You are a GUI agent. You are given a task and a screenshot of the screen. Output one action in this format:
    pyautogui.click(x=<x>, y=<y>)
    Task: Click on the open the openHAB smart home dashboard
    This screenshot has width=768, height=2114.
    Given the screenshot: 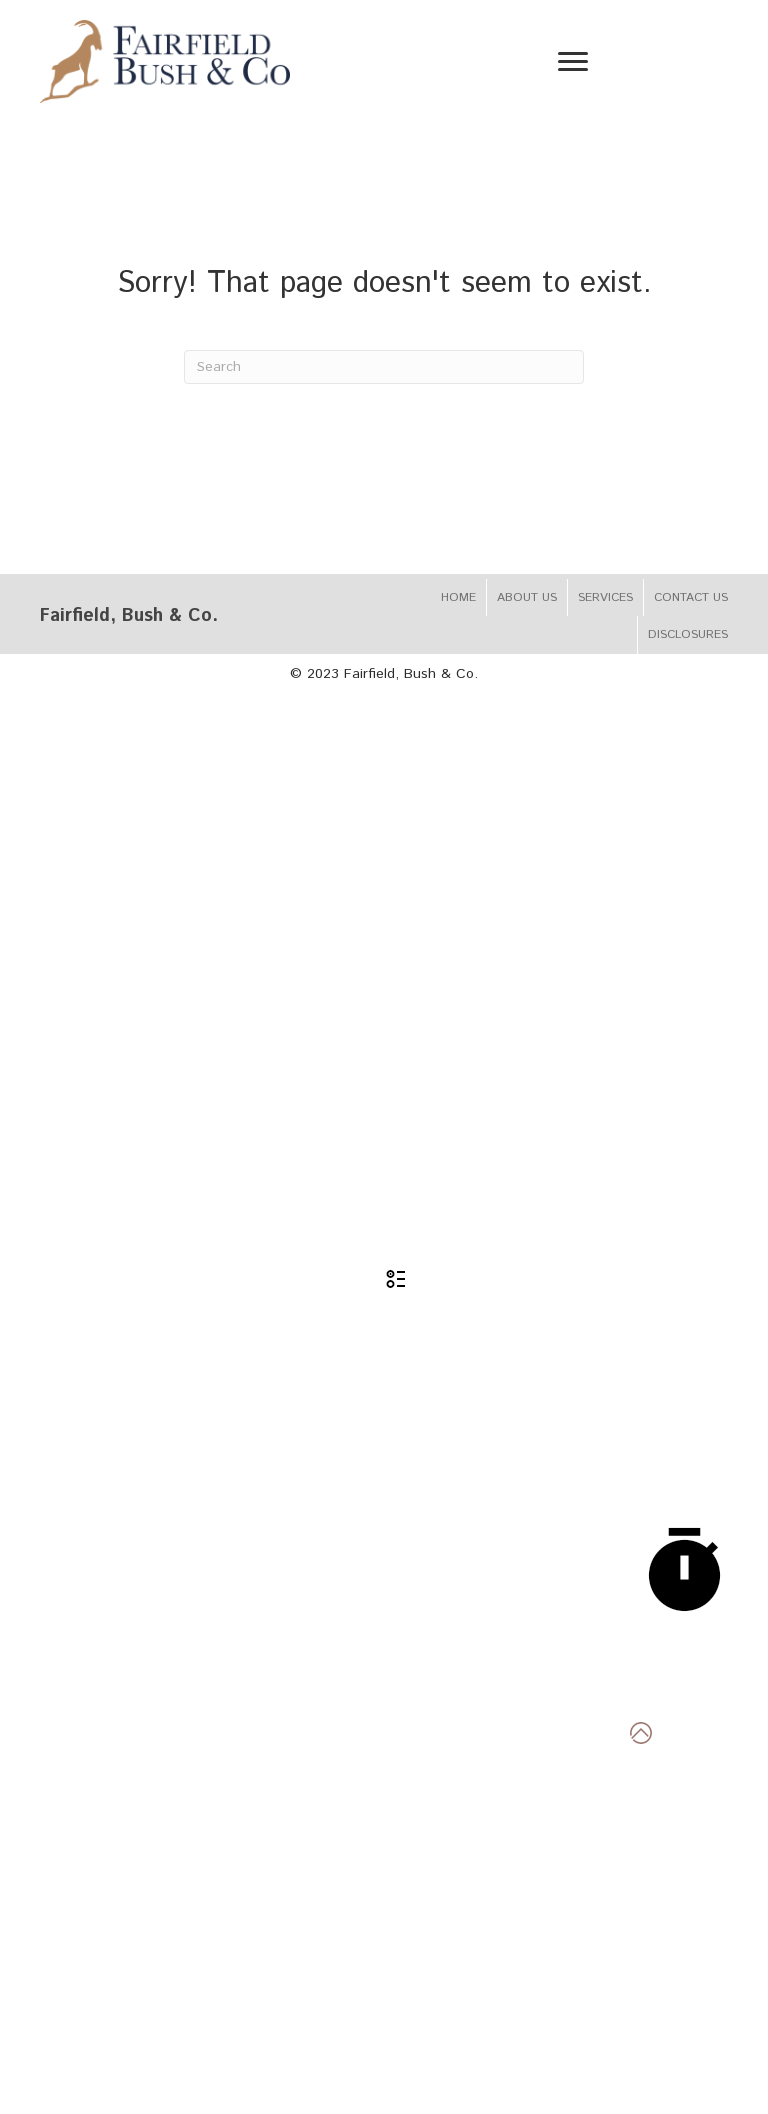 What is the action you would take?
    pyautogui.click(x=641, y=1733)
    